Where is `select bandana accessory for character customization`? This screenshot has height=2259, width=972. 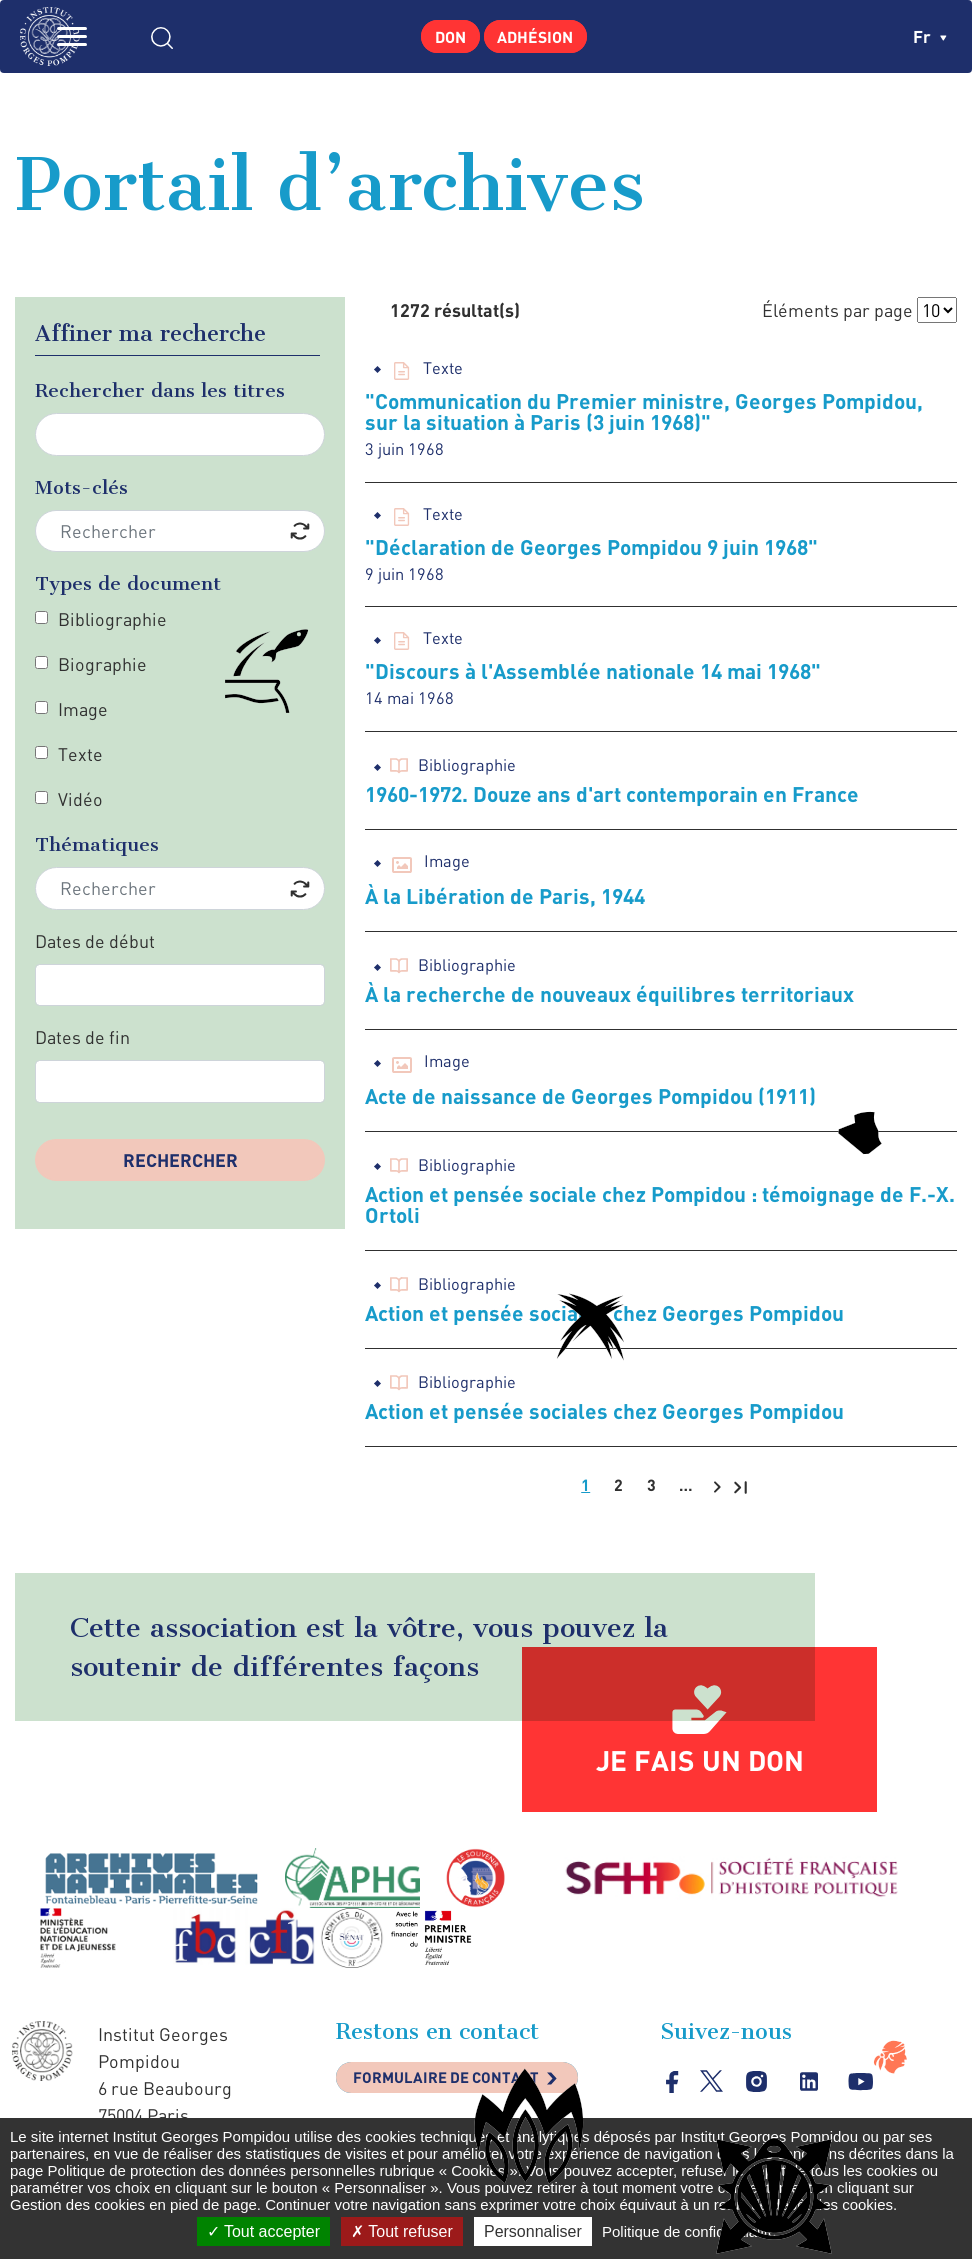 select bandana accessory for character customization is located at coordinates (890, 2057).